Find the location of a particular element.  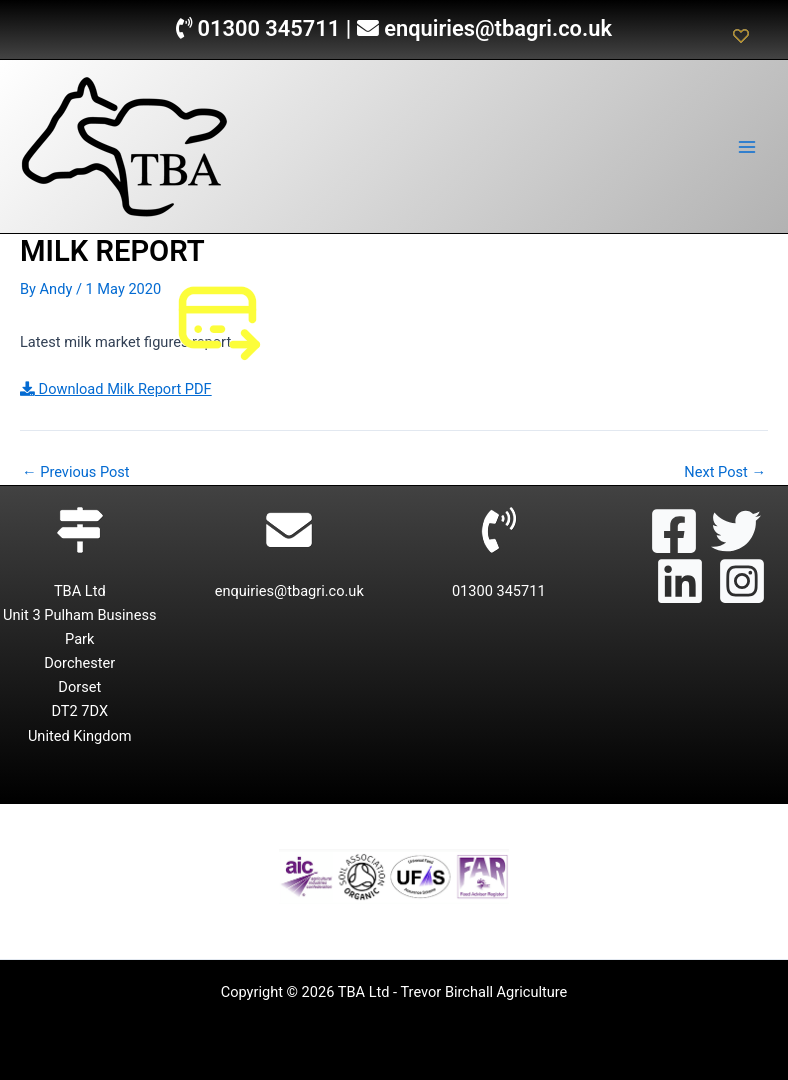

add to favorites is located at coordinates (741, 36).